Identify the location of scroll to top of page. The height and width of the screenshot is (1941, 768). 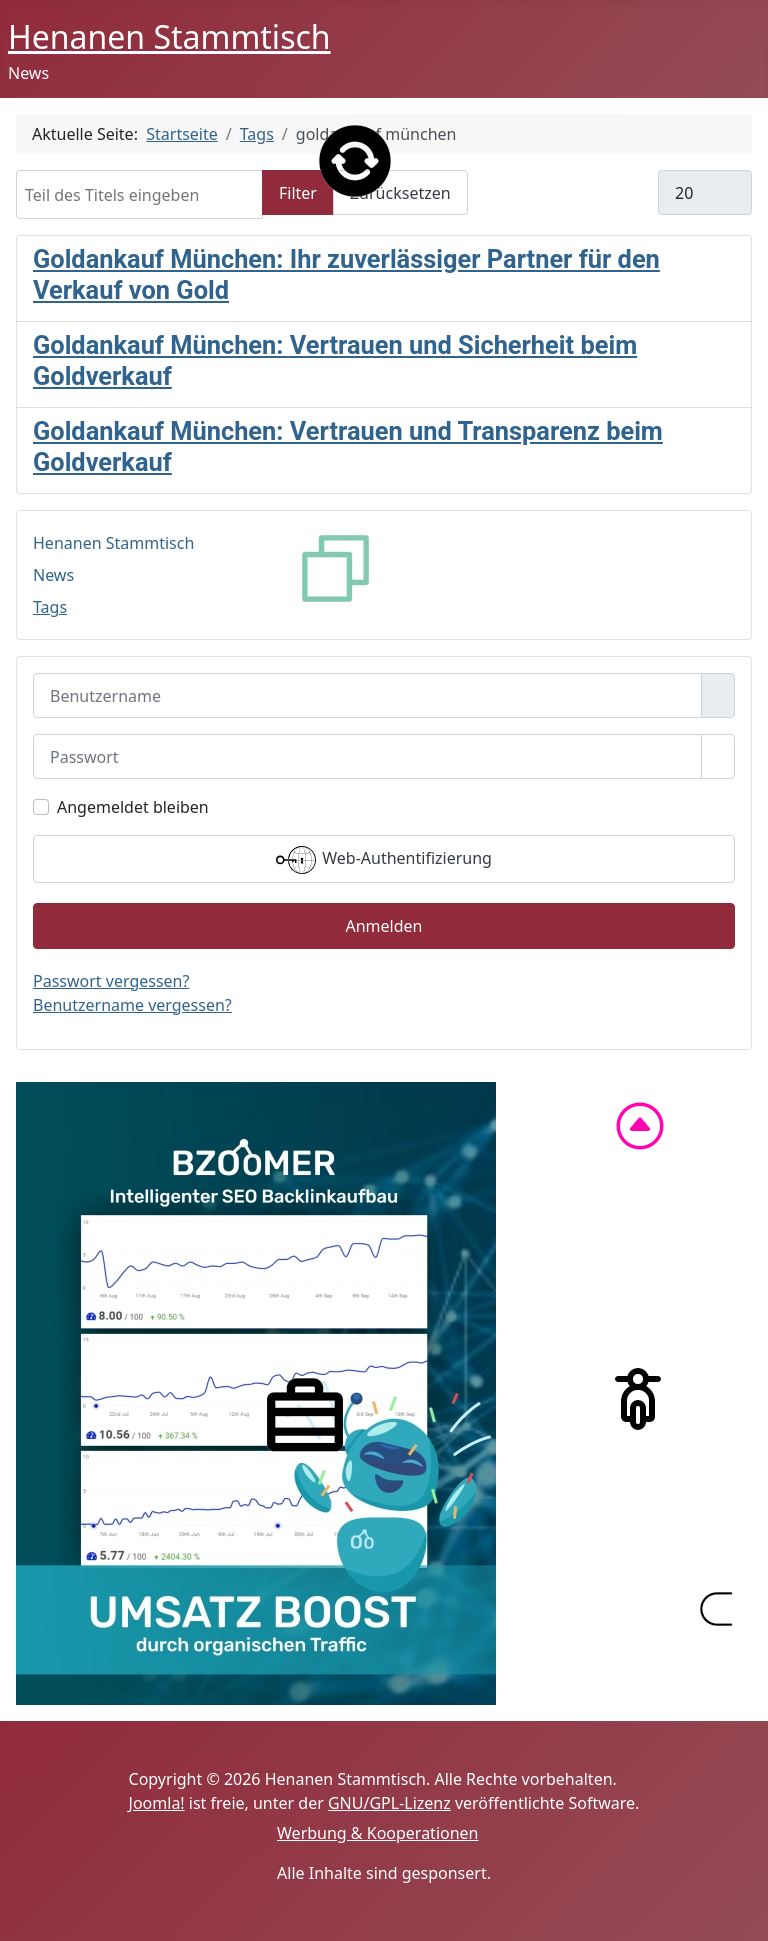
(640, 1126).